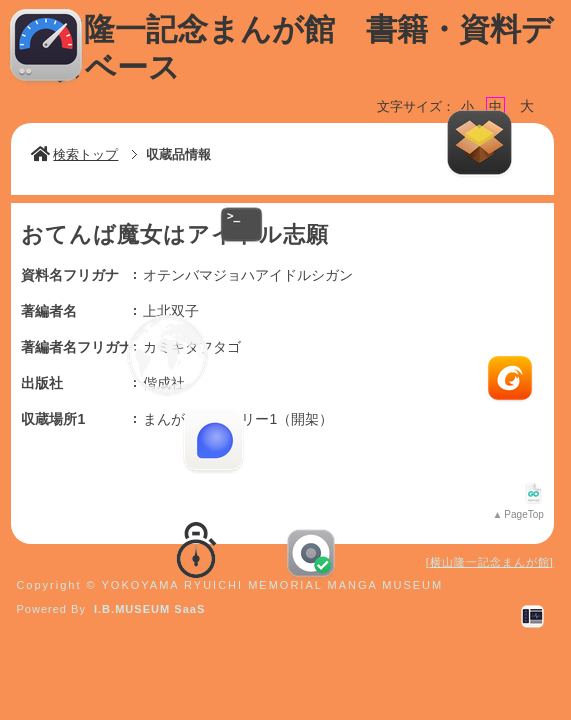 This screenshot has width=571, height=720. What do you see at coordinates (213, 440) in the screenshot?
I see `open the texts messaging app` at bounding box center [213, 440].